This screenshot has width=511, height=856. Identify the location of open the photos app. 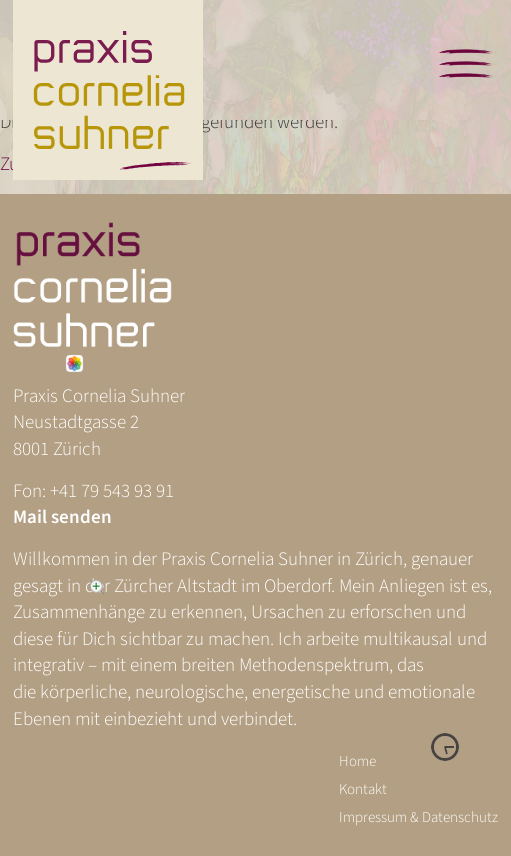
(74, 363).